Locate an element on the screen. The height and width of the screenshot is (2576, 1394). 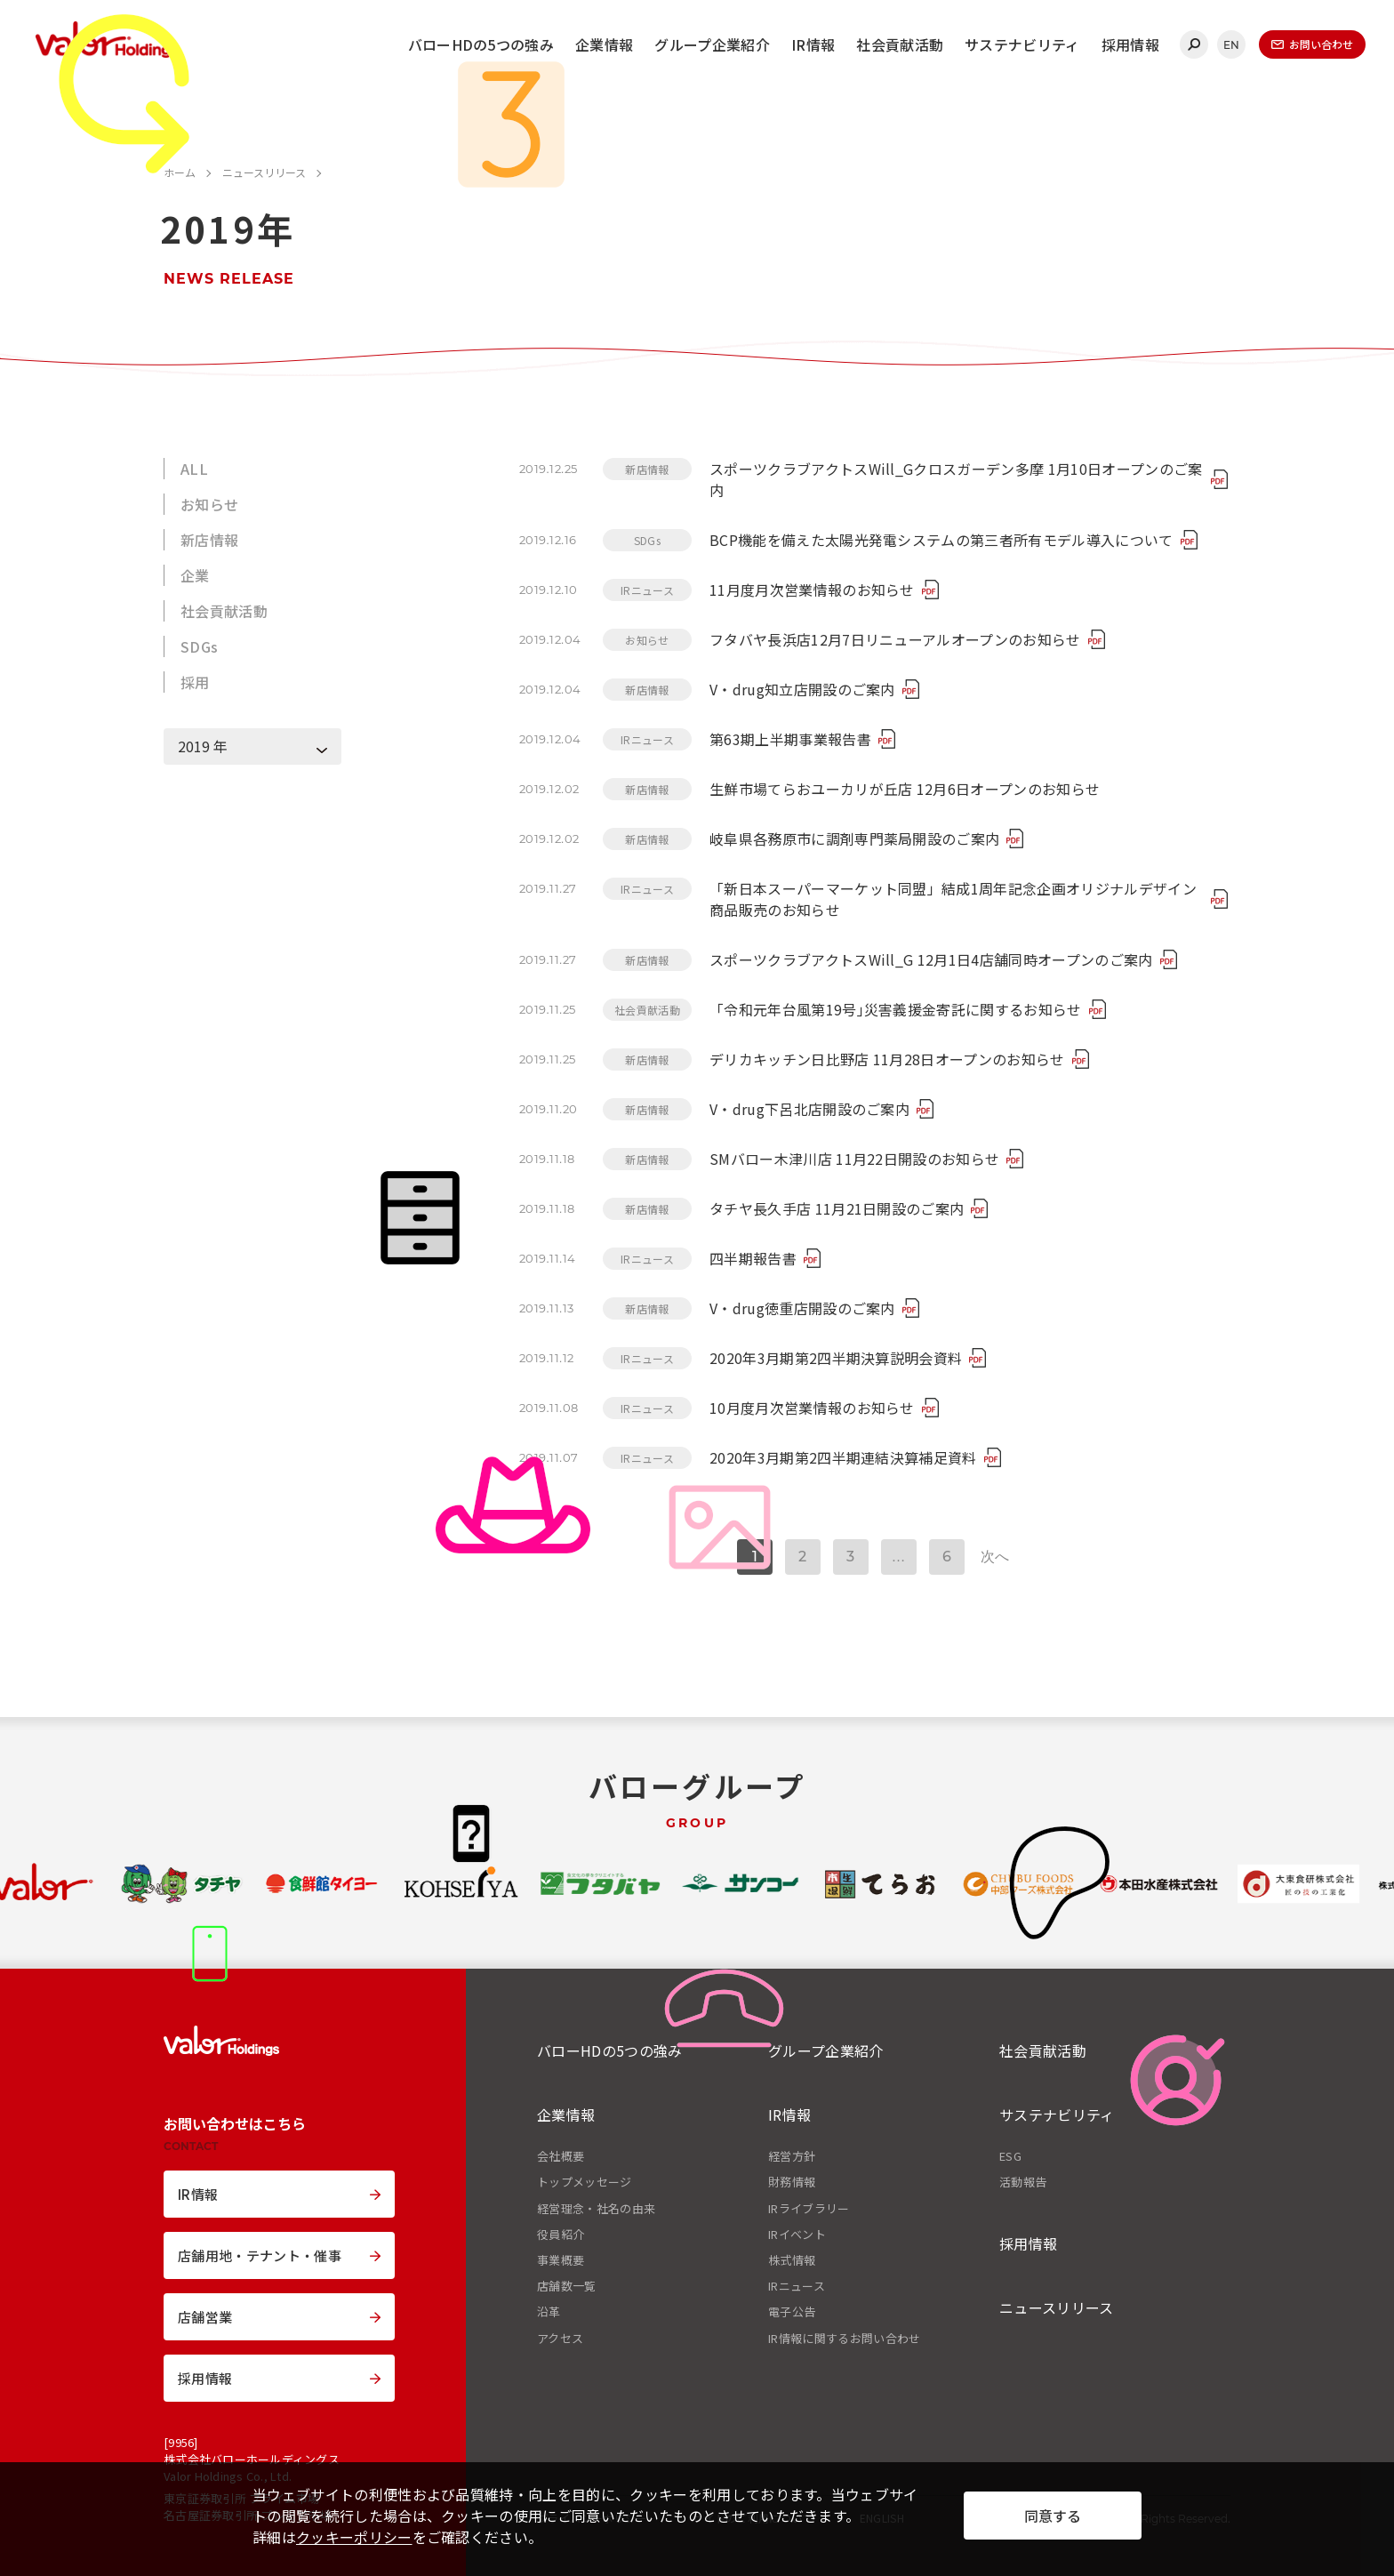
verified user profile is located at coordinates (1175, 2080).